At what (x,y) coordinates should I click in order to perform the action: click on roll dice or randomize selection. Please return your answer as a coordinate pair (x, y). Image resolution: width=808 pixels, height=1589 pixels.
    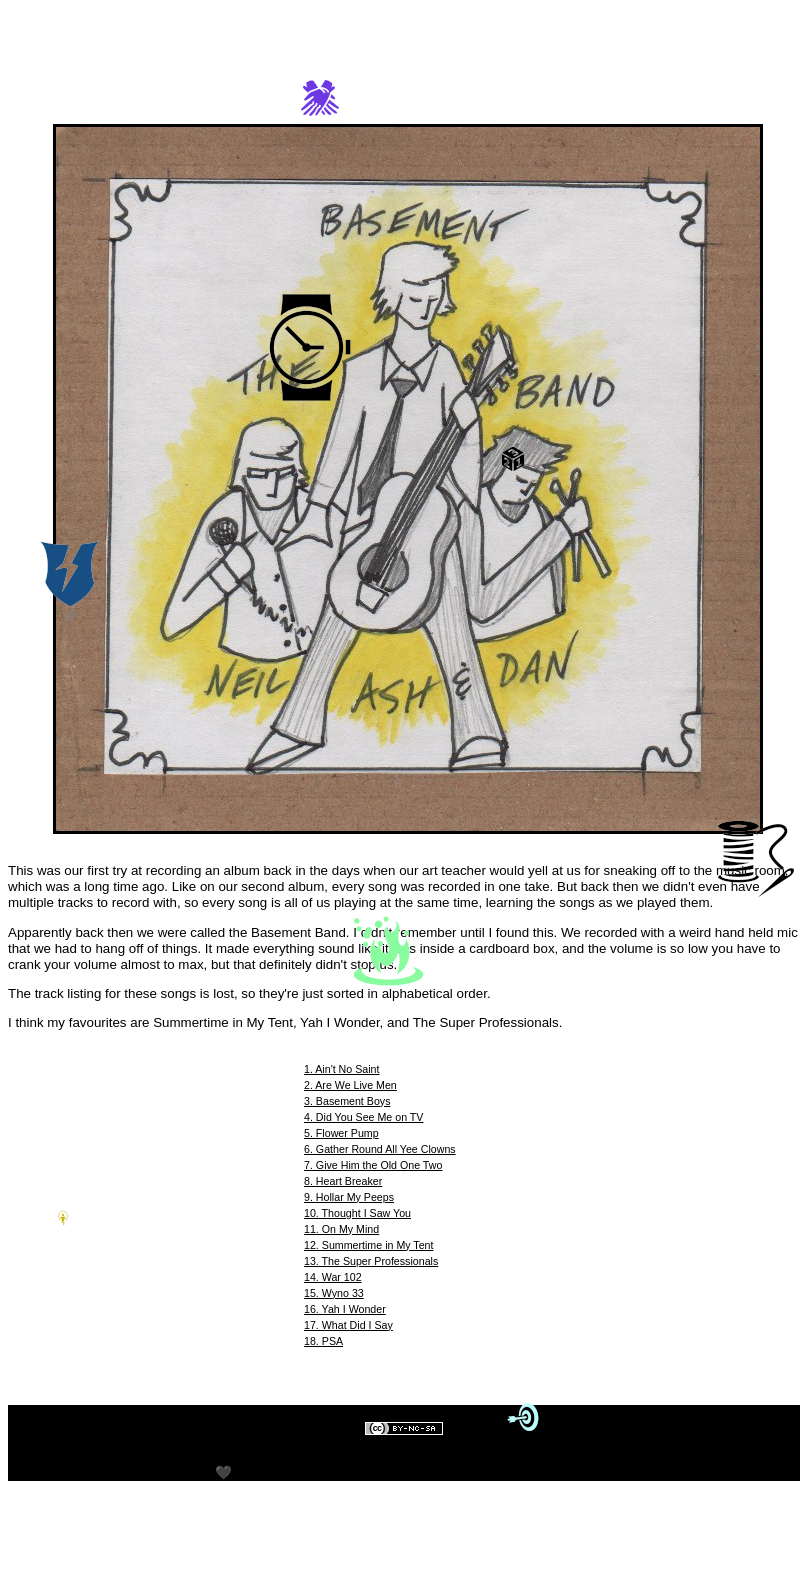
    Looking at the image, I should click on (513, 459).